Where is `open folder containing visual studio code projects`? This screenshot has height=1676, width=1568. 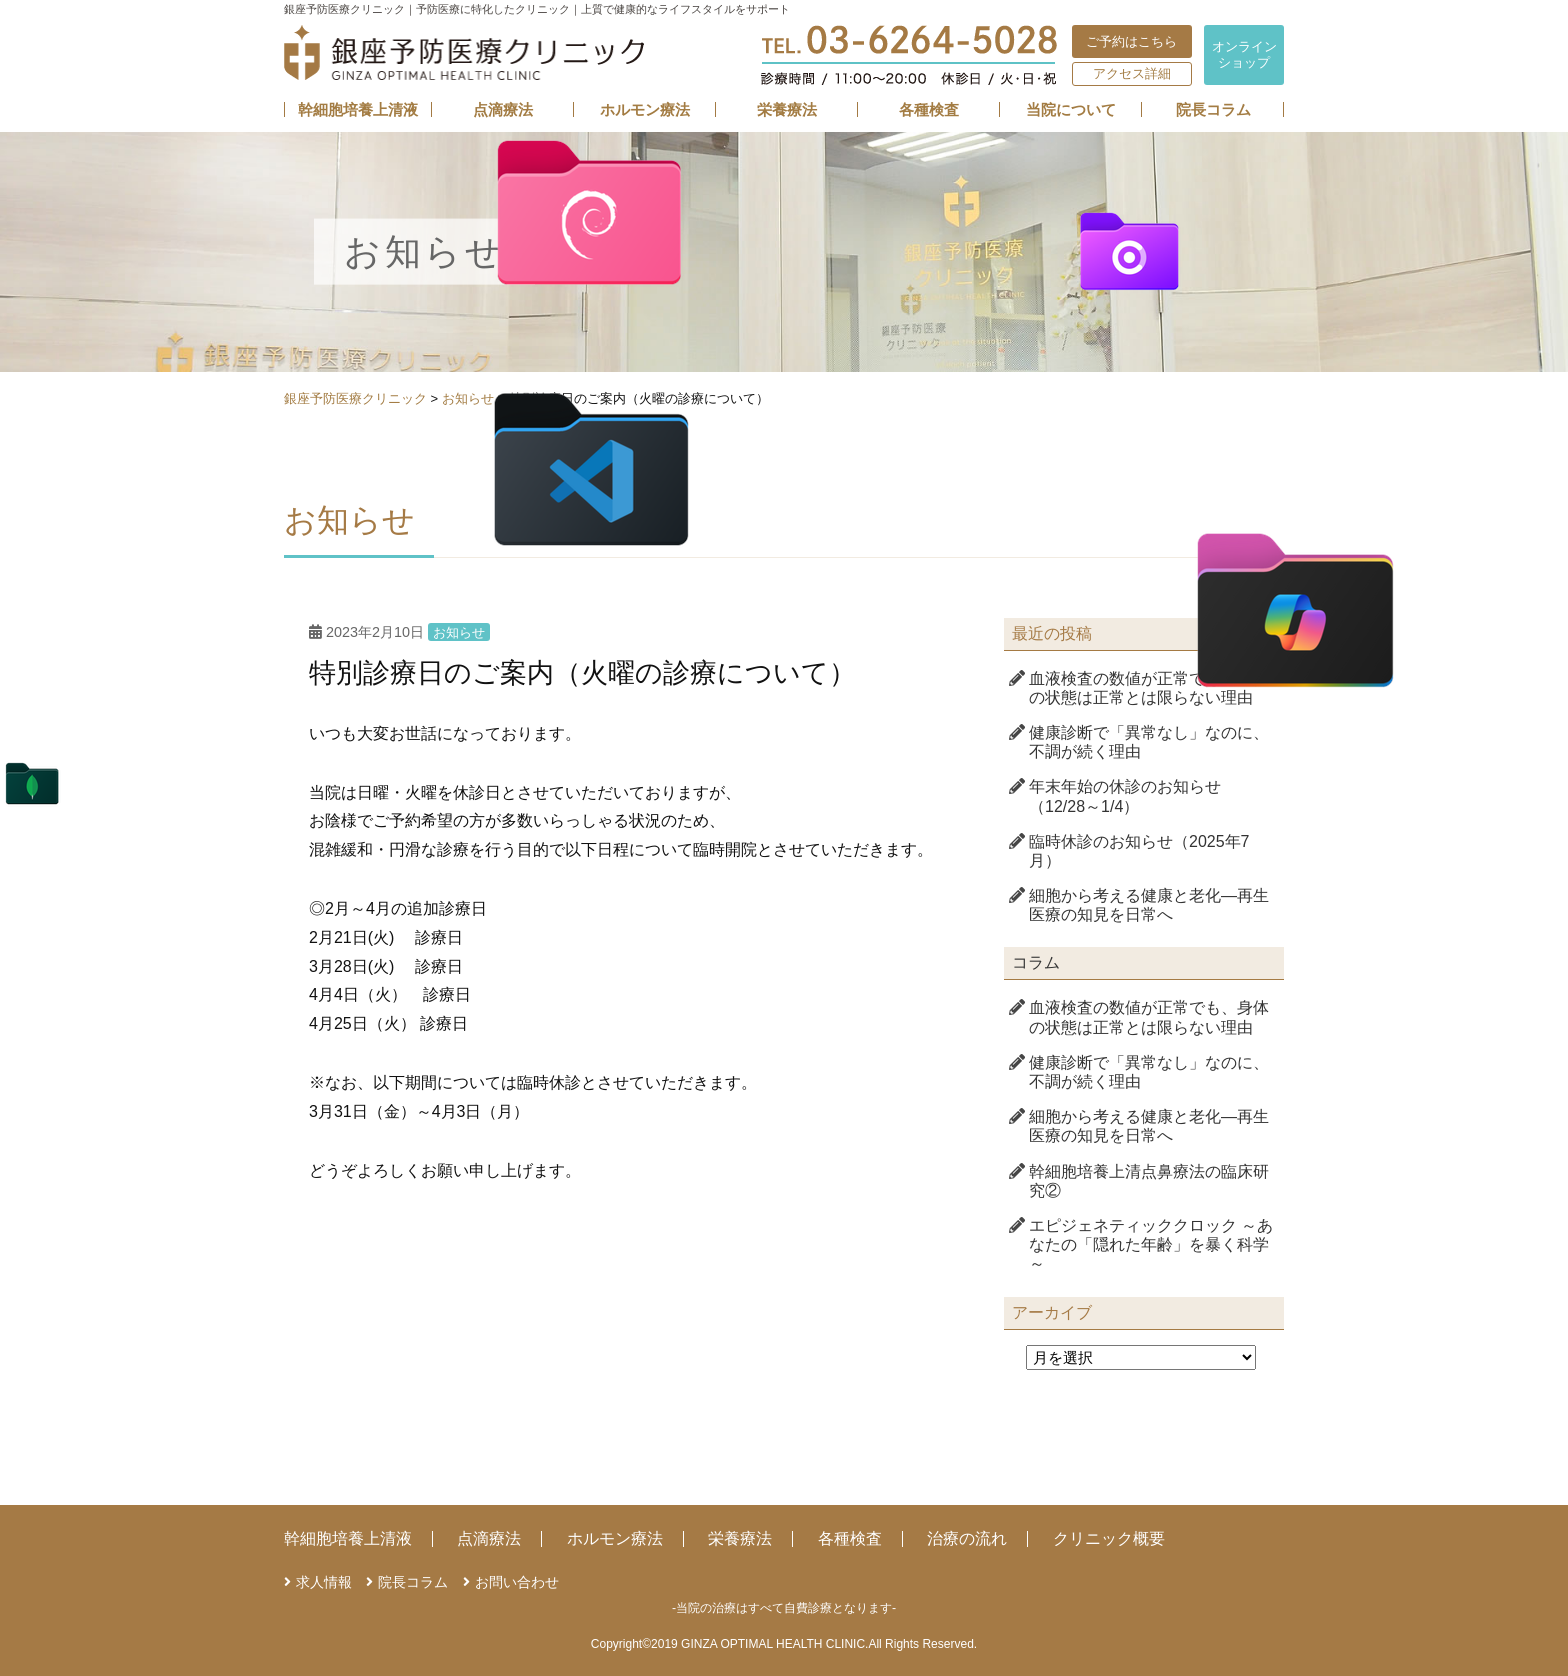
open folder containing visual studio code projects is located at coordinates (590, 474).